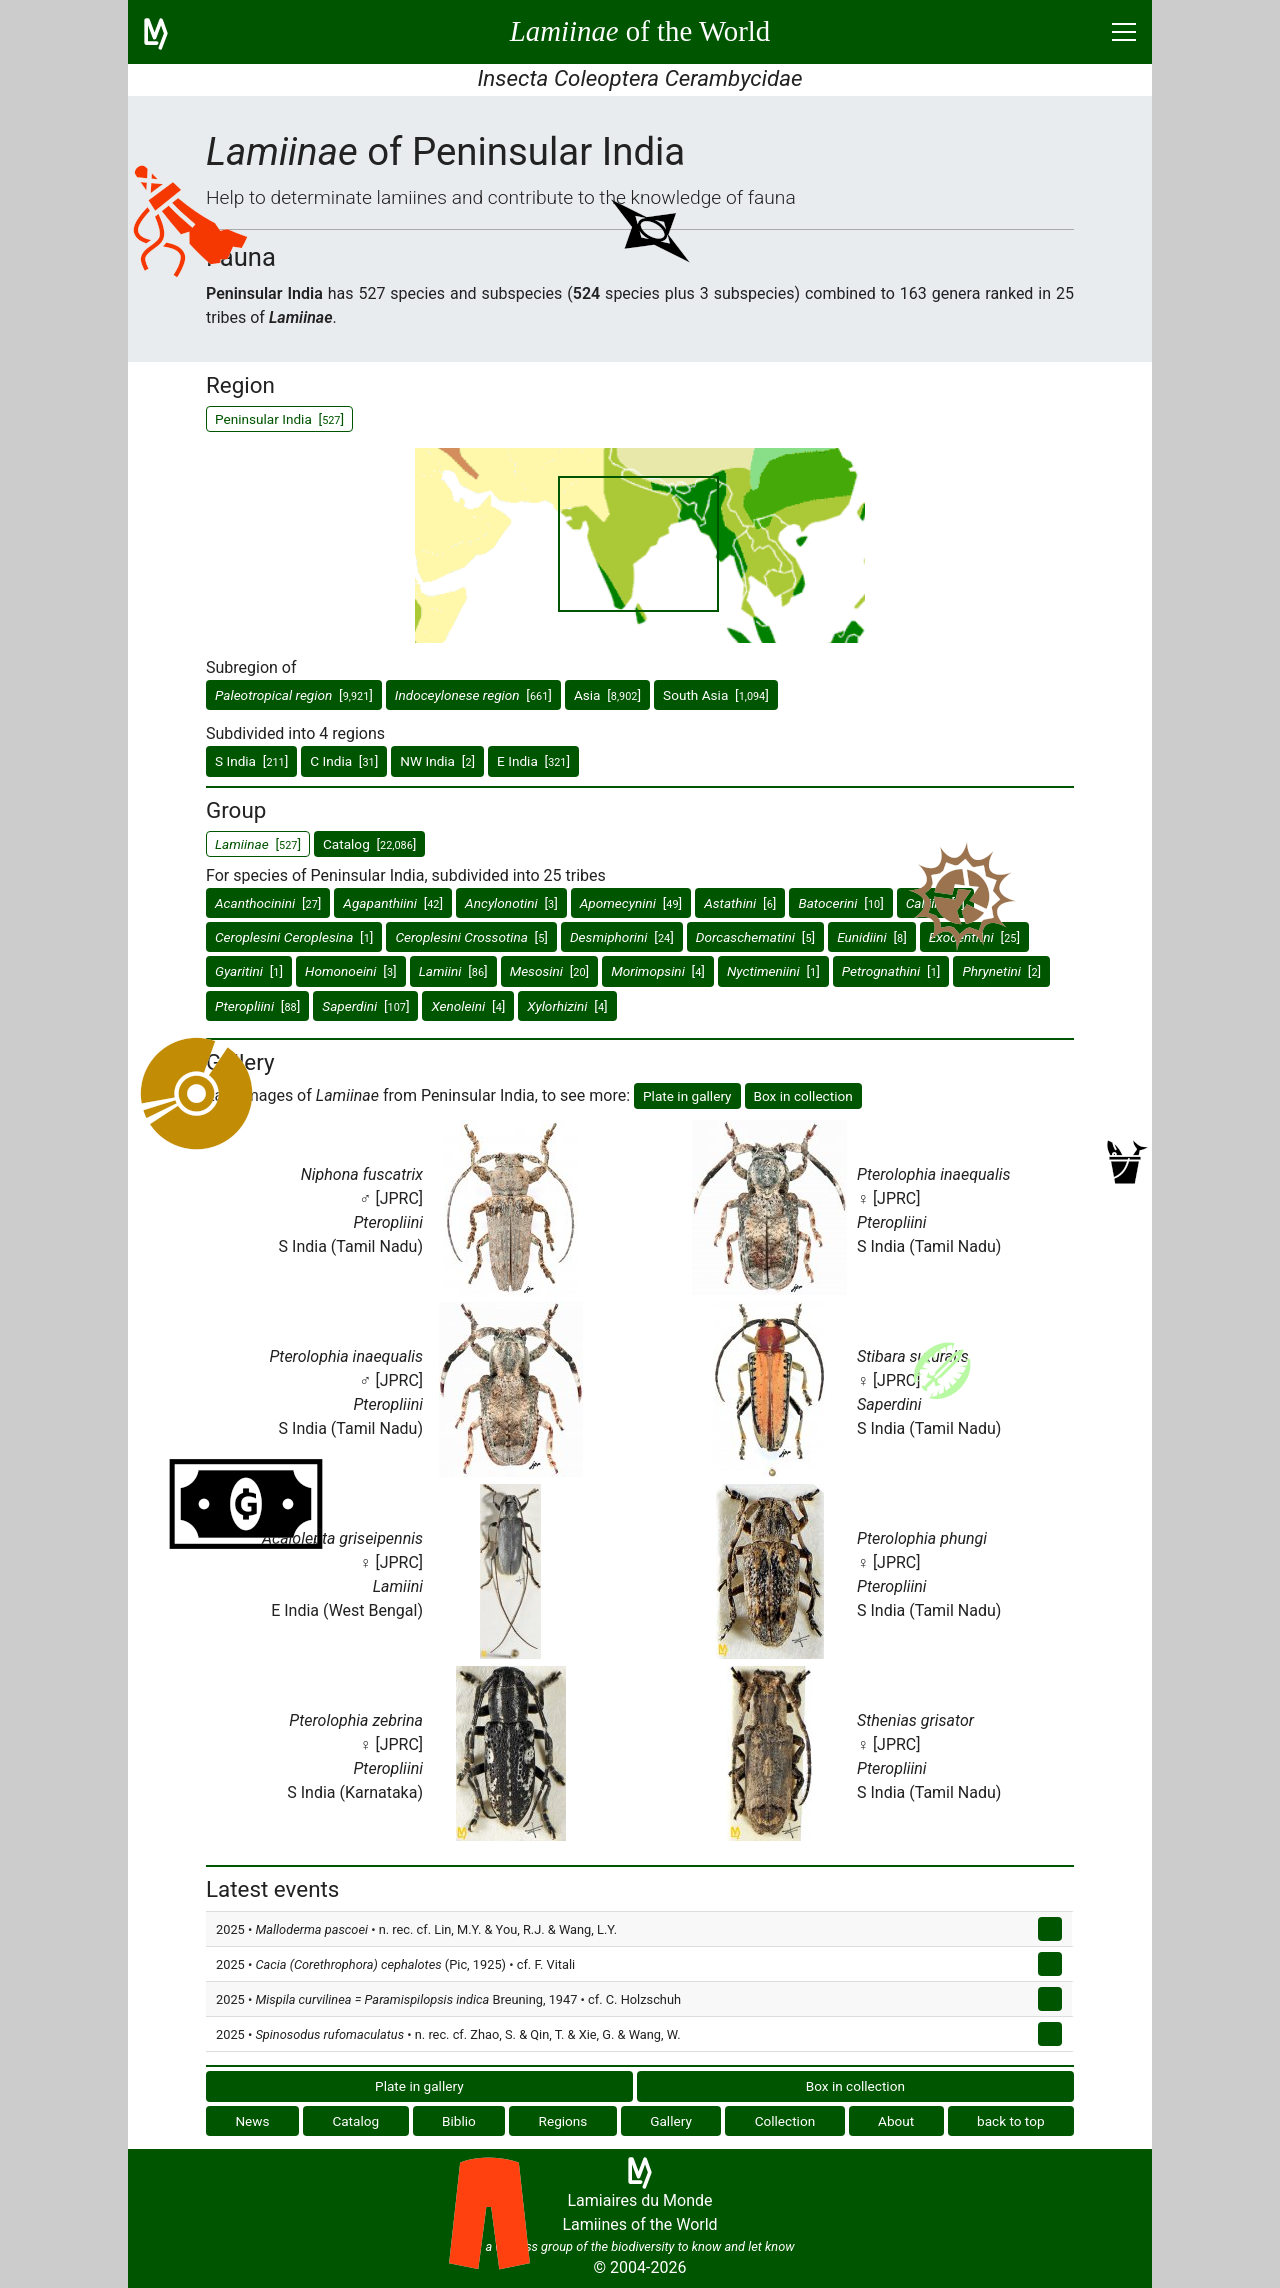  Describe the element at coordinates (942, 1370) in the screenshot. I see `attack or combat action button` at that location.